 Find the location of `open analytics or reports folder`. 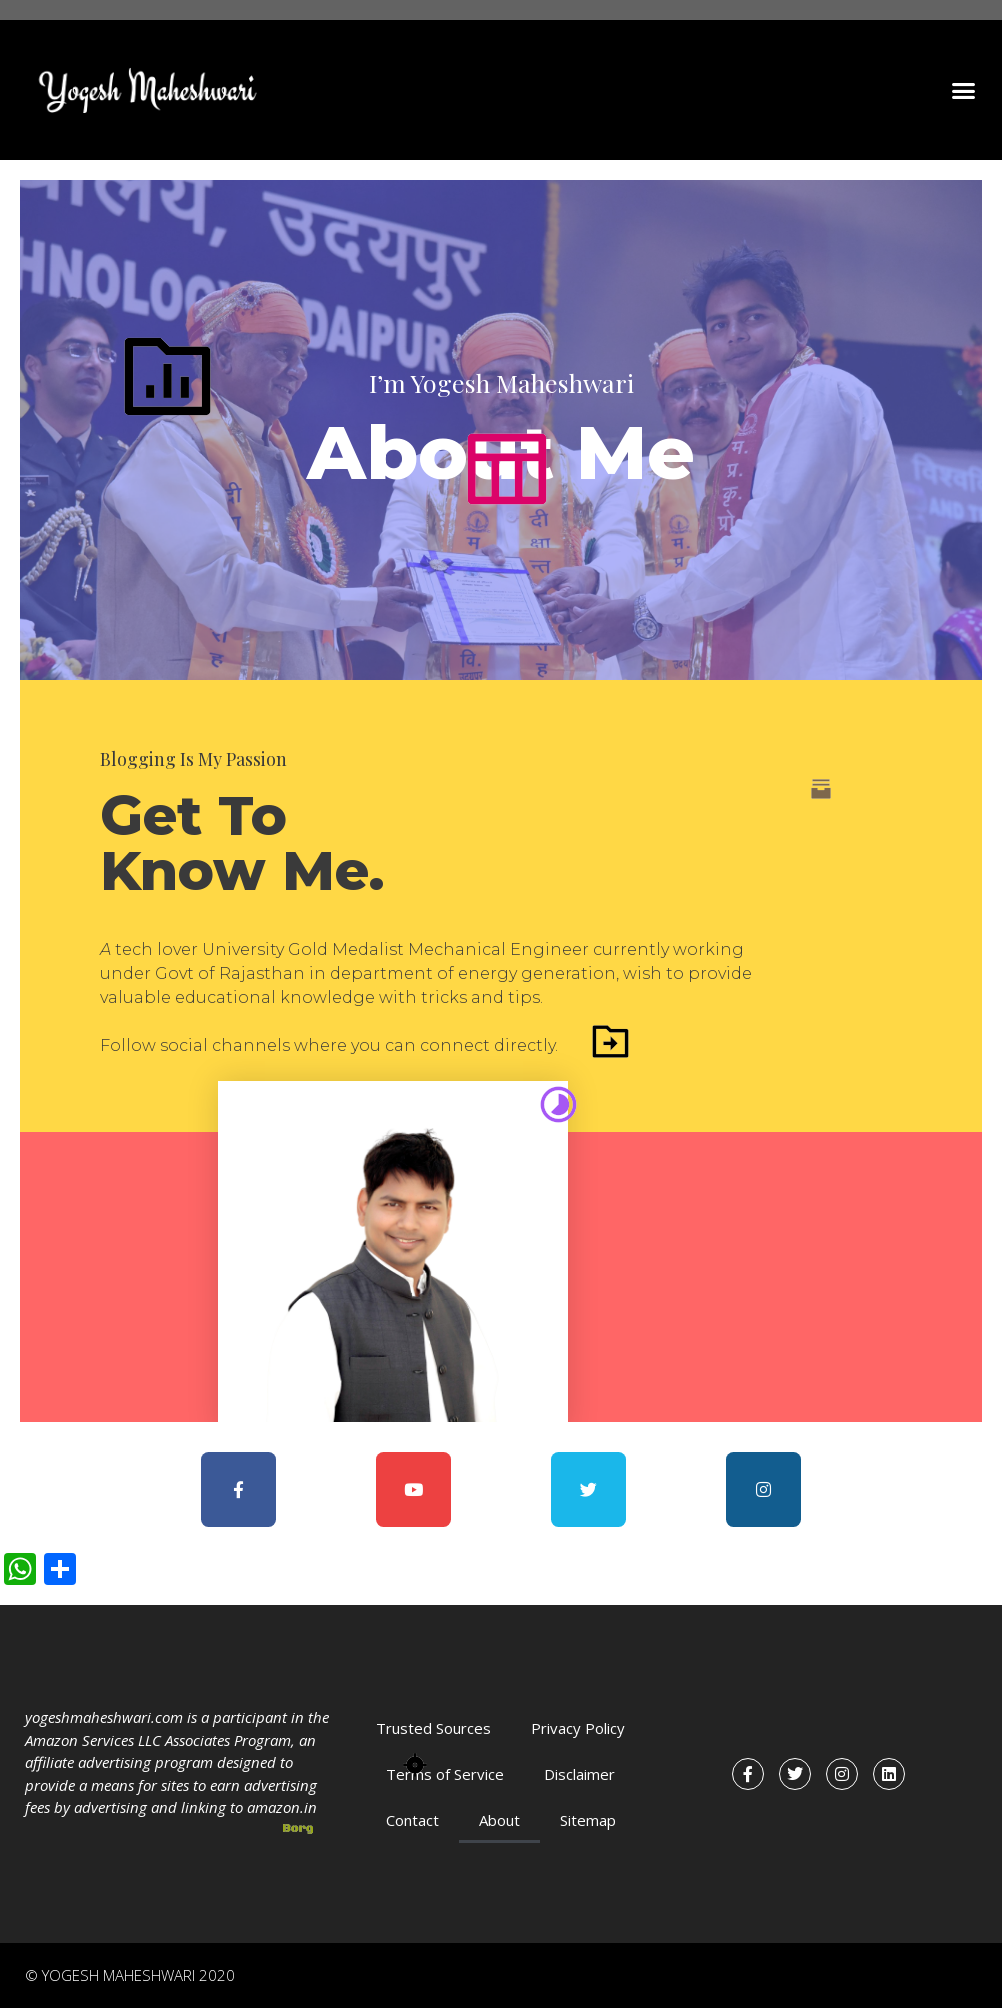

open analytics or reports folder is located at coordinates (167, 376).